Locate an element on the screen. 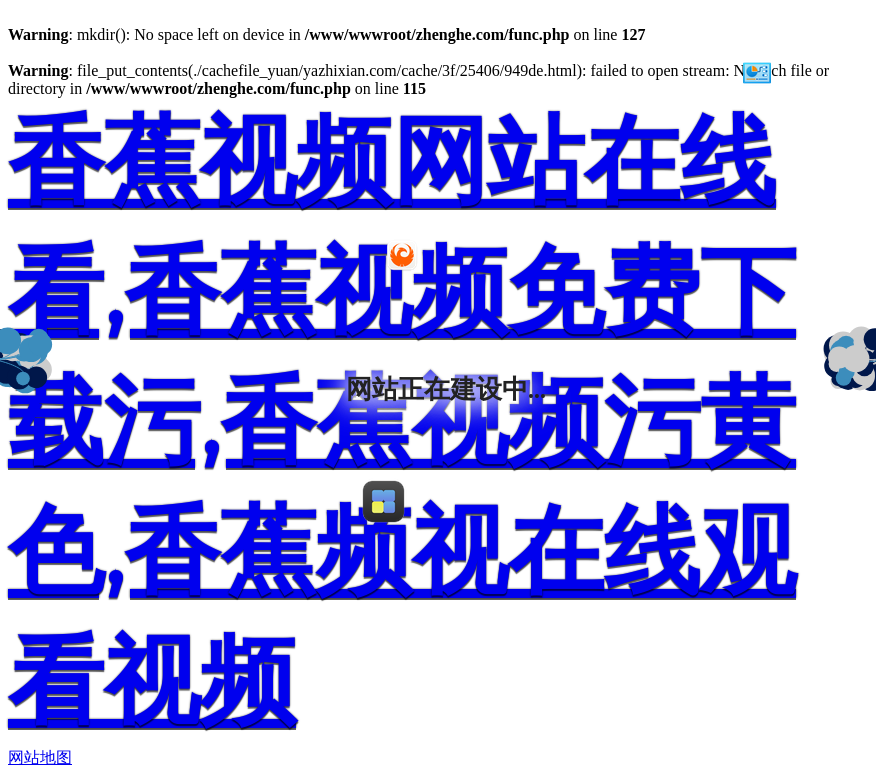  open windows control panel settings is located at coordinates (757, 73).